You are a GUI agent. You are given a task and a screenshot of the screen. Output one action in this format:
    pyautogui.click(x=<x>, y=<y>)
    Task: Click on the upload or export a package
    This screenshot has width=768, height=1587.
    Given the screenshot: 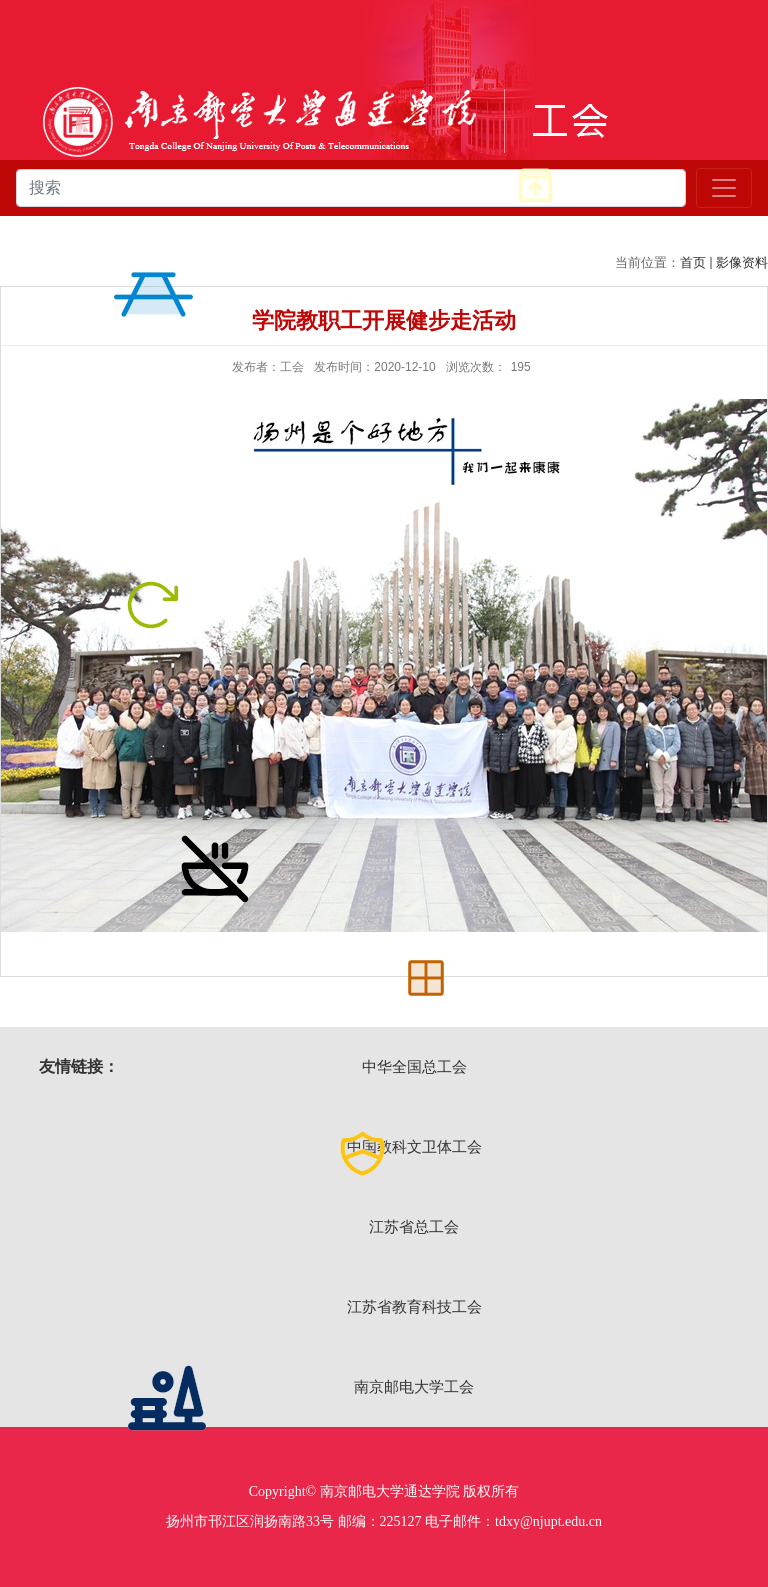 What is the action you would take?
    pyautogui.click(x=535, y=185)
    